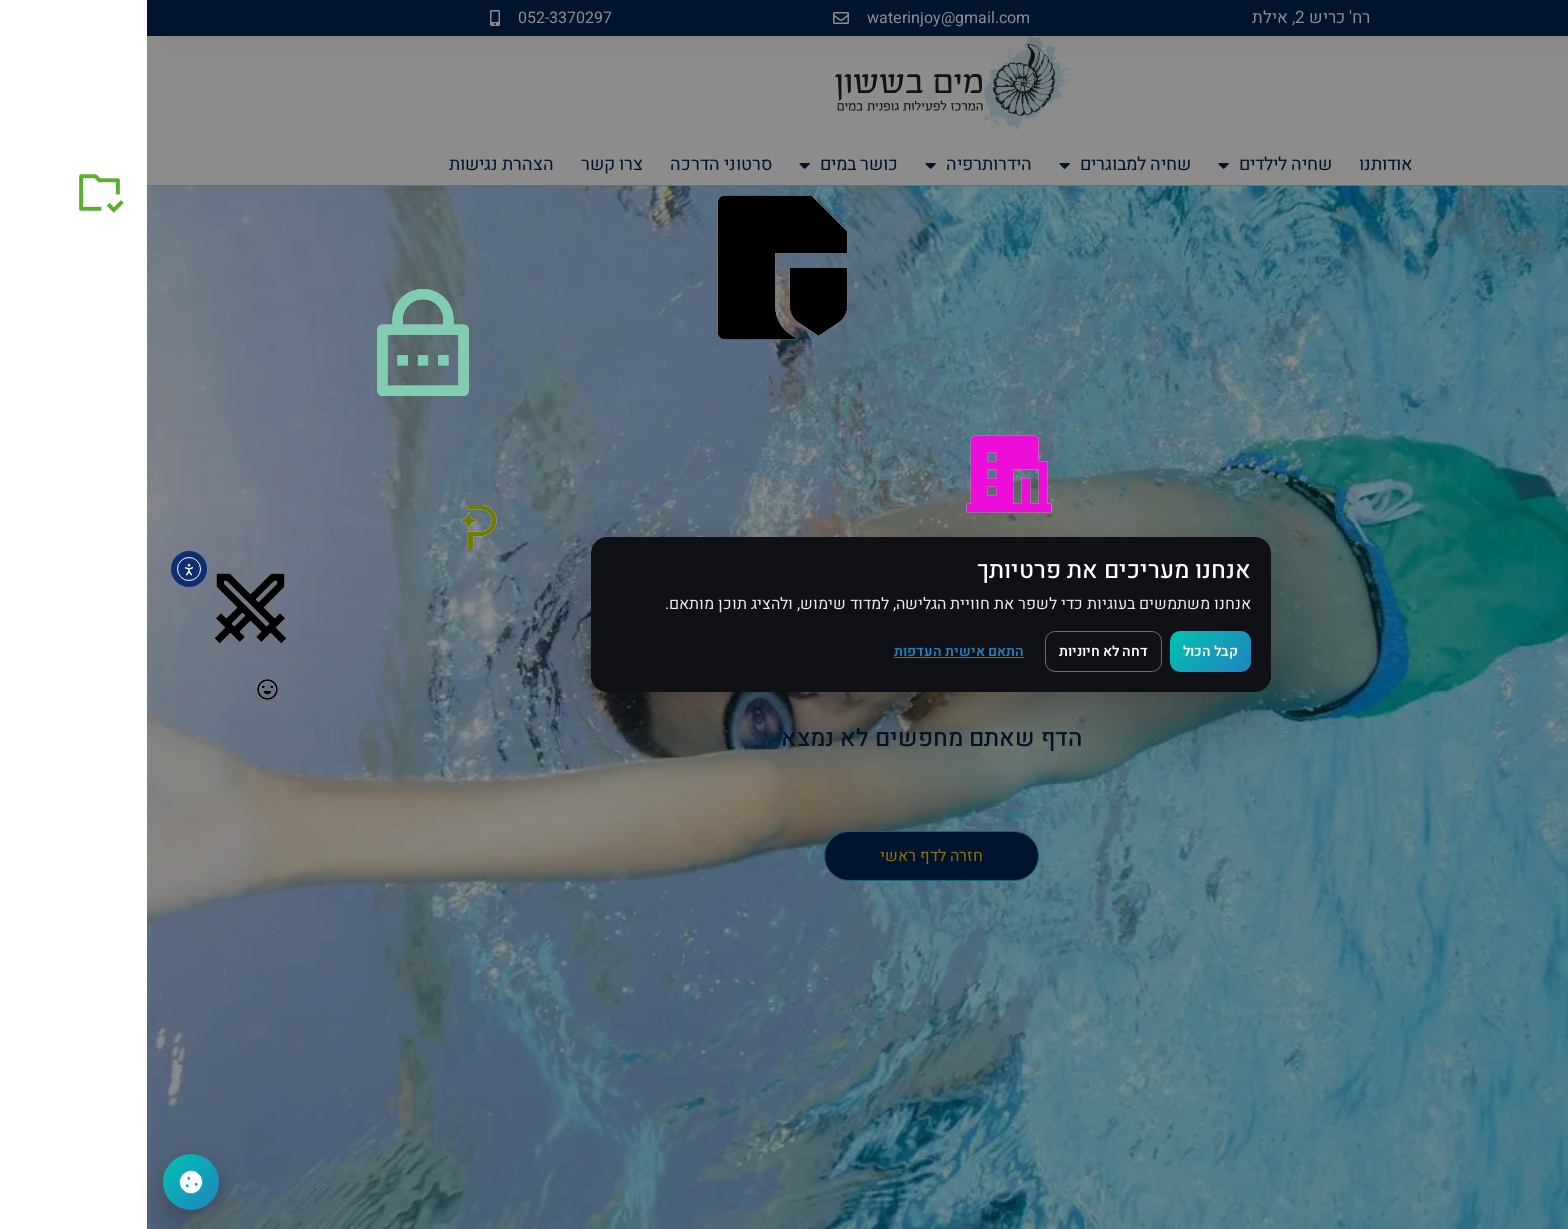 Image resolution: width=1568 pixels, height=1229 pixels. I want to click on add an emoji or reaction, so click(267, 689).